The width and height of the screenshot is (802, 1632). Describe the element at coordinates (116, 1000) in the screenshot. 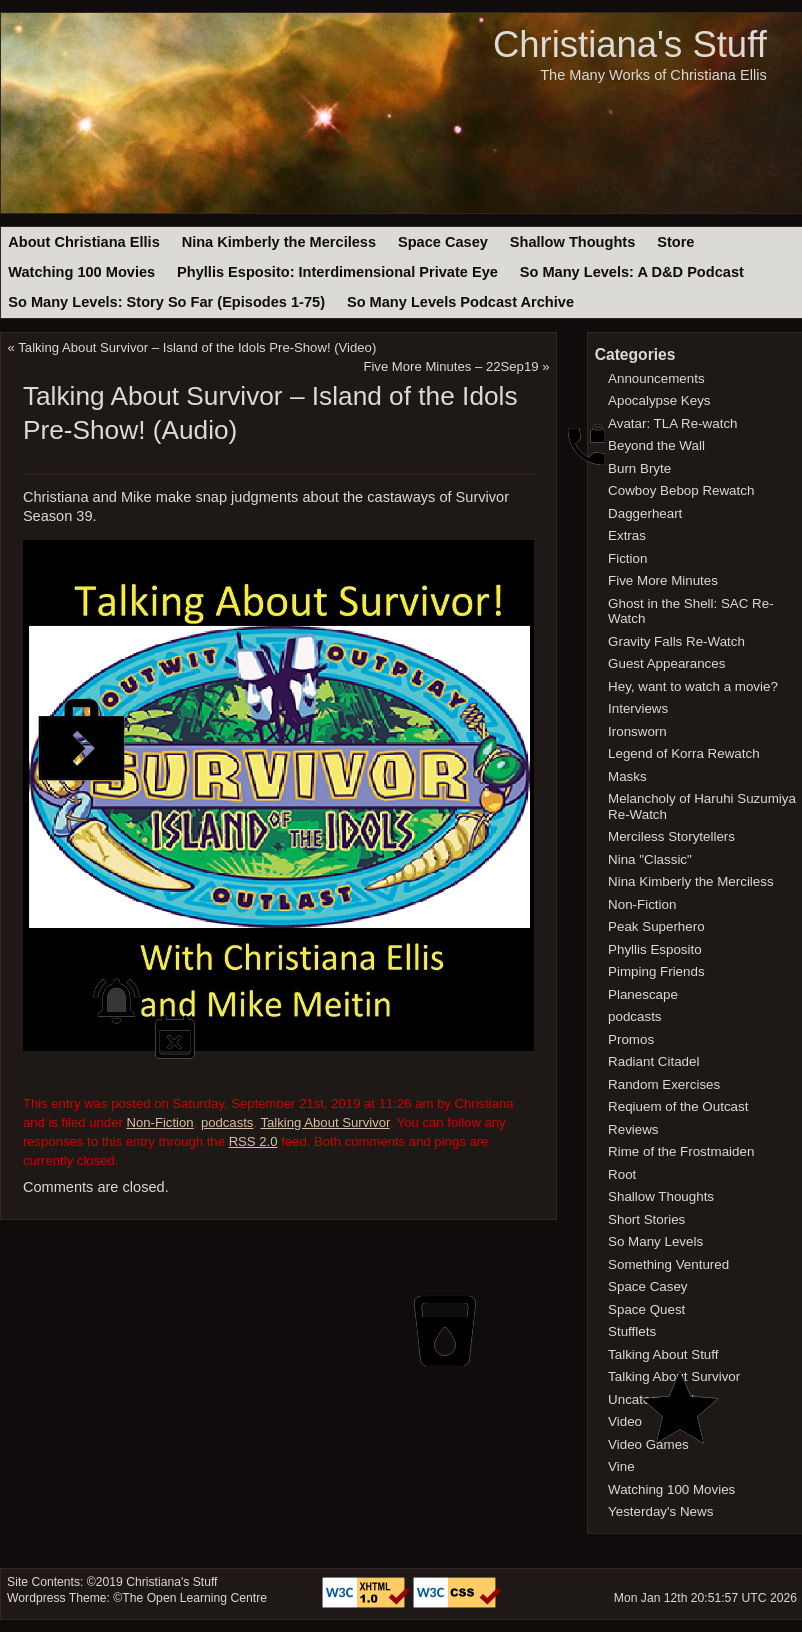

I see `indicates active or incoming notifications` at that location.